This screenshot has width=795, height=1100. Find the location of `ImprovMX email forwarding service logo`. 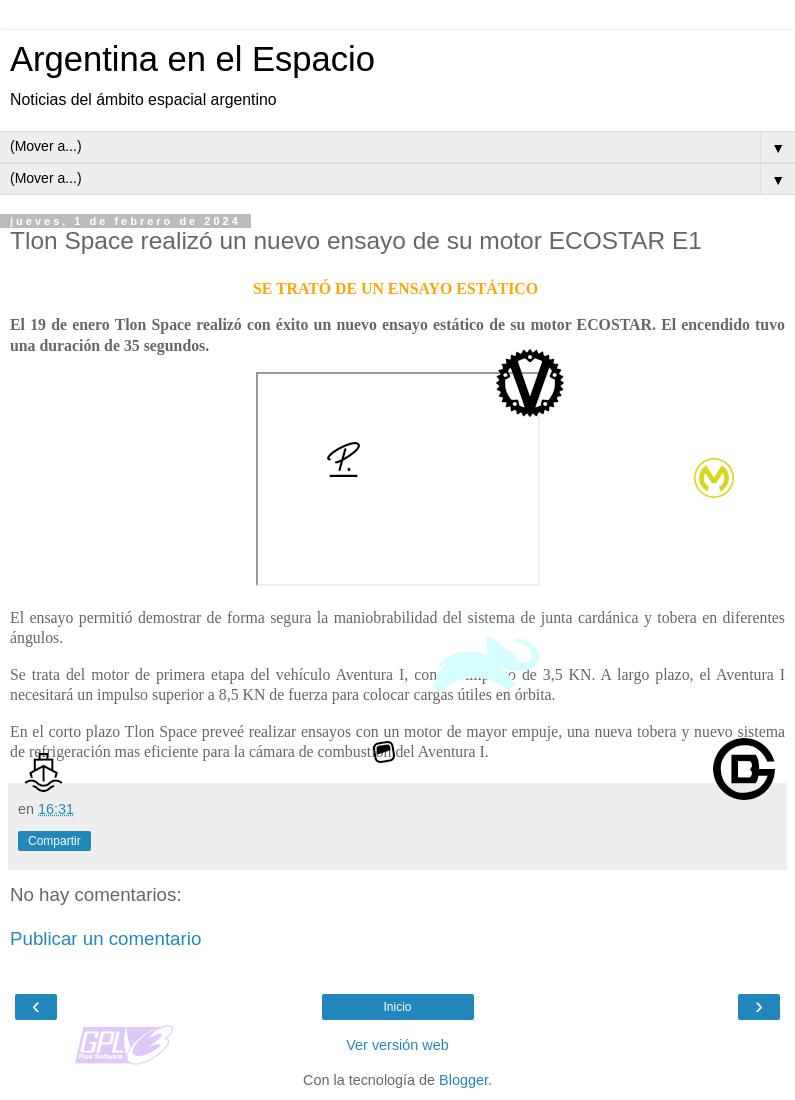

ImprovMX email forwarding service logo is located at coordinates (43, 772).